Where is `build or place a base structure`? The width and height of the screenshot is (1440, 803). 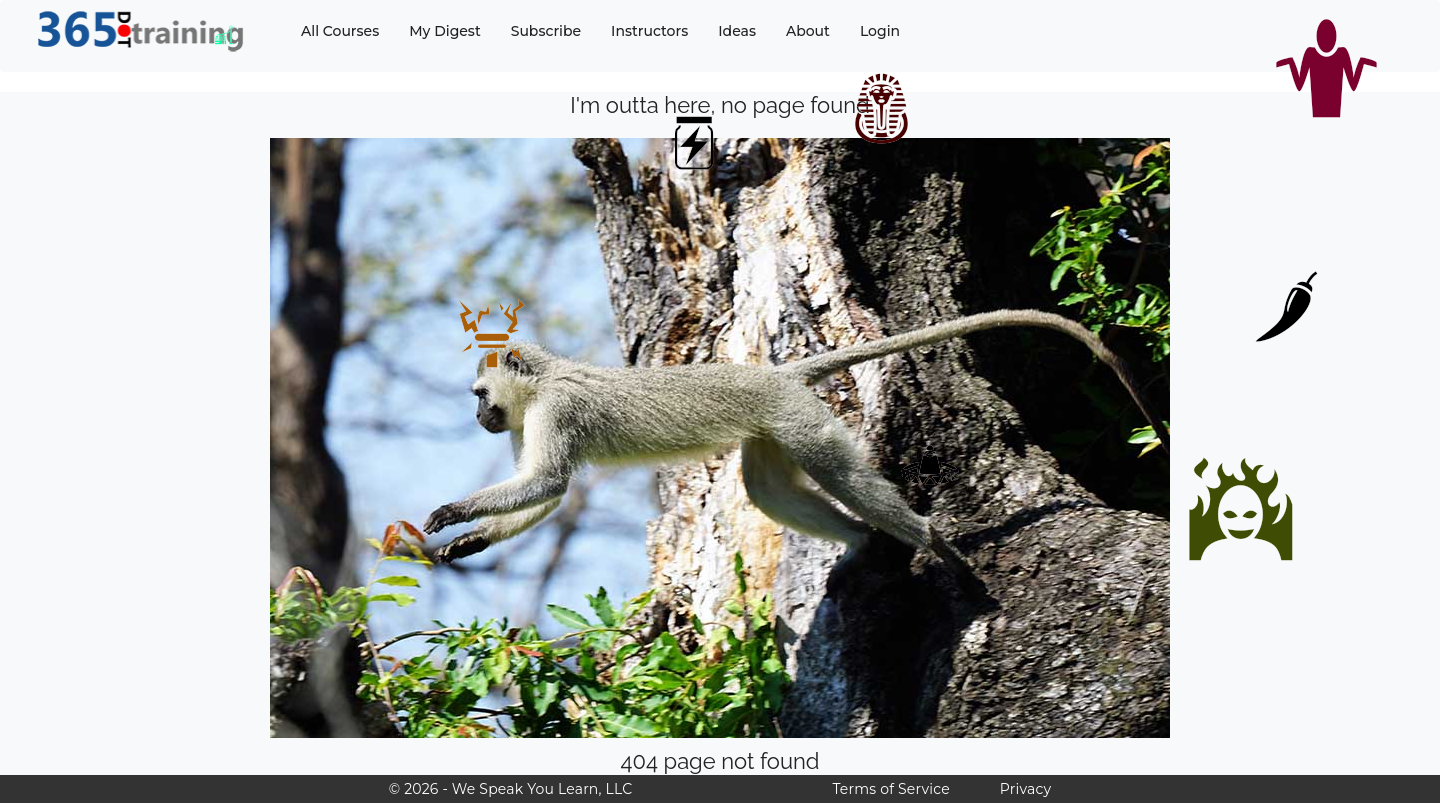 build or place a base structure is located at coordinates (224, 34).